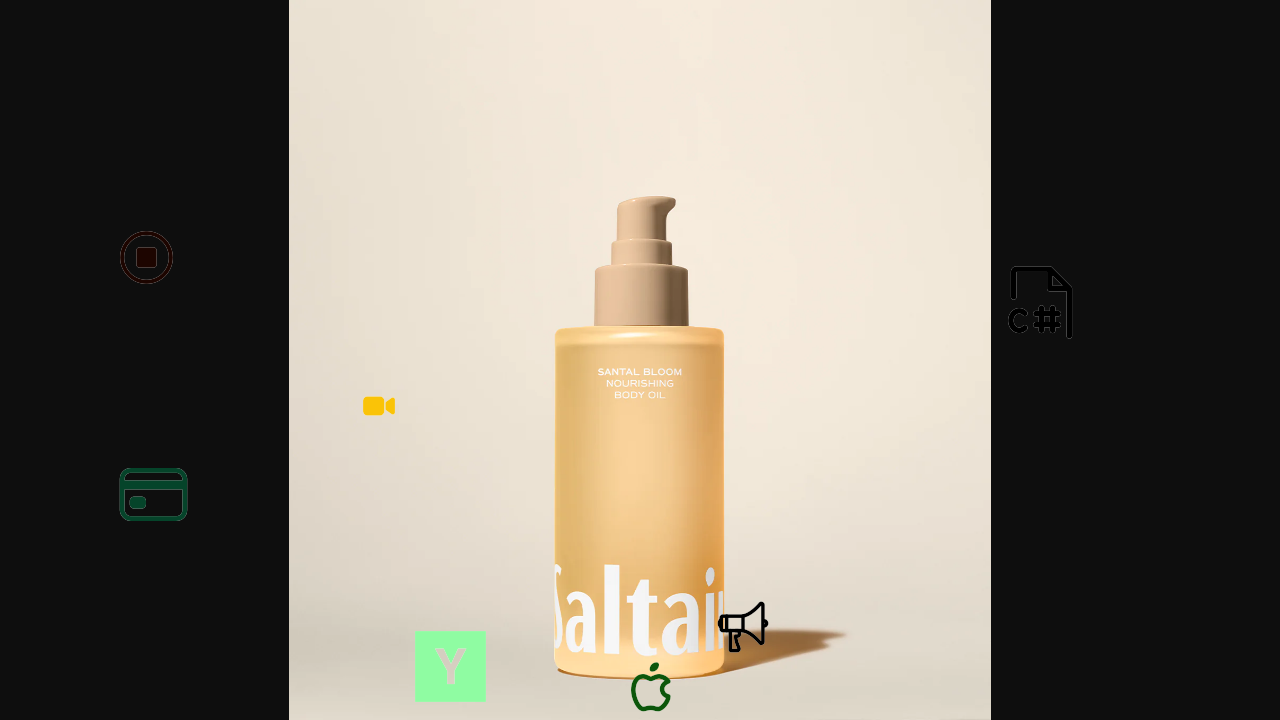 The width and height of the screenshot is (1280, 720). I want to click on open Hacker News, so click(450, 666).